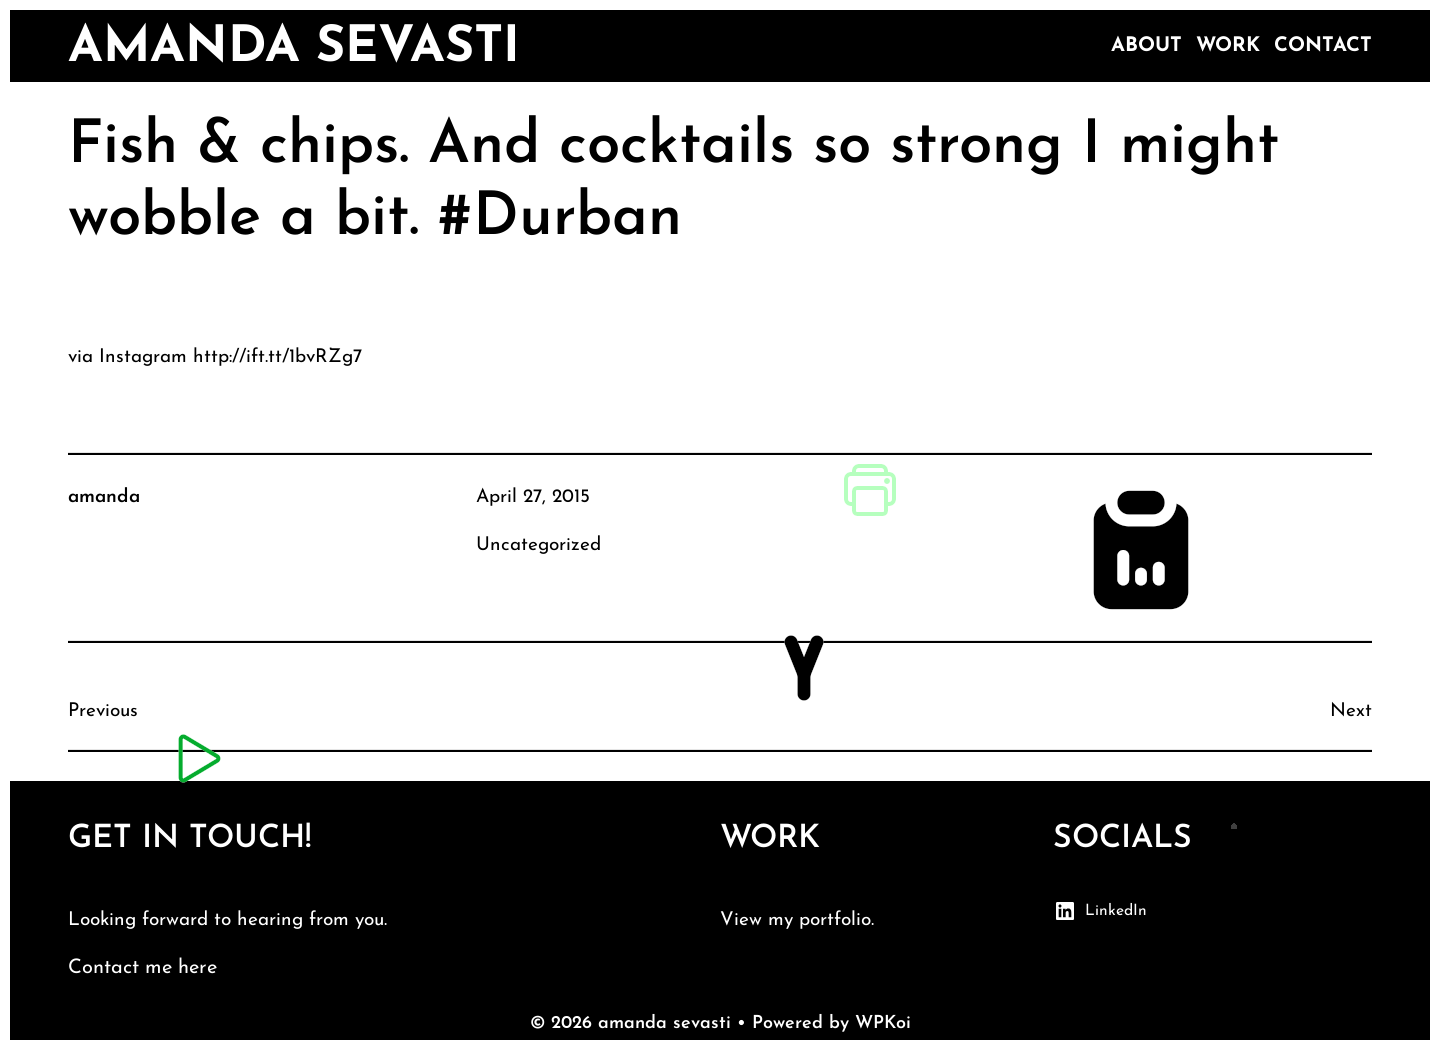 Image resolution: width=1440 pixels, height=1043 pixels. I want to click on indicates time is running out or nearing completion, so click(1234, 822).